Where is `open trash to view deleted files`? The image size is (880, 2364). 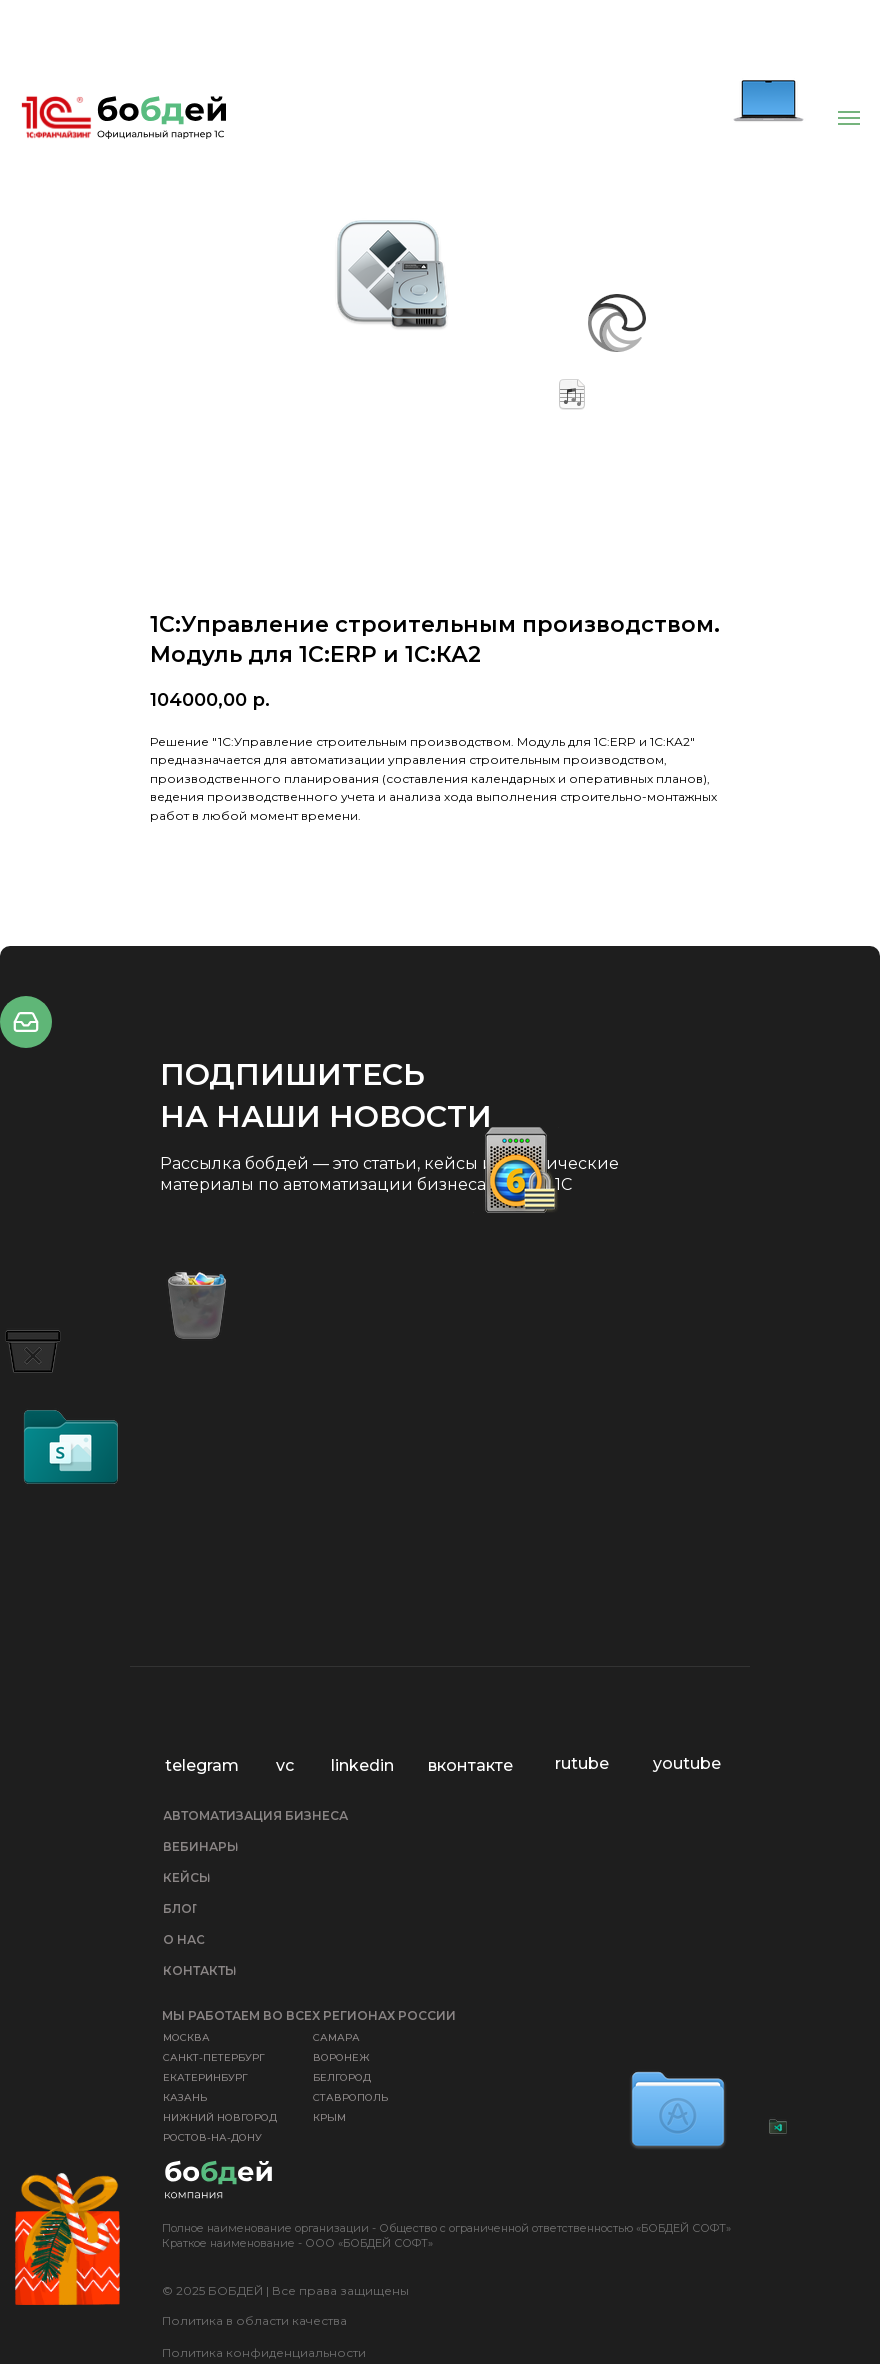
open trash to view deleted files is located at coordinates (197, 1306).